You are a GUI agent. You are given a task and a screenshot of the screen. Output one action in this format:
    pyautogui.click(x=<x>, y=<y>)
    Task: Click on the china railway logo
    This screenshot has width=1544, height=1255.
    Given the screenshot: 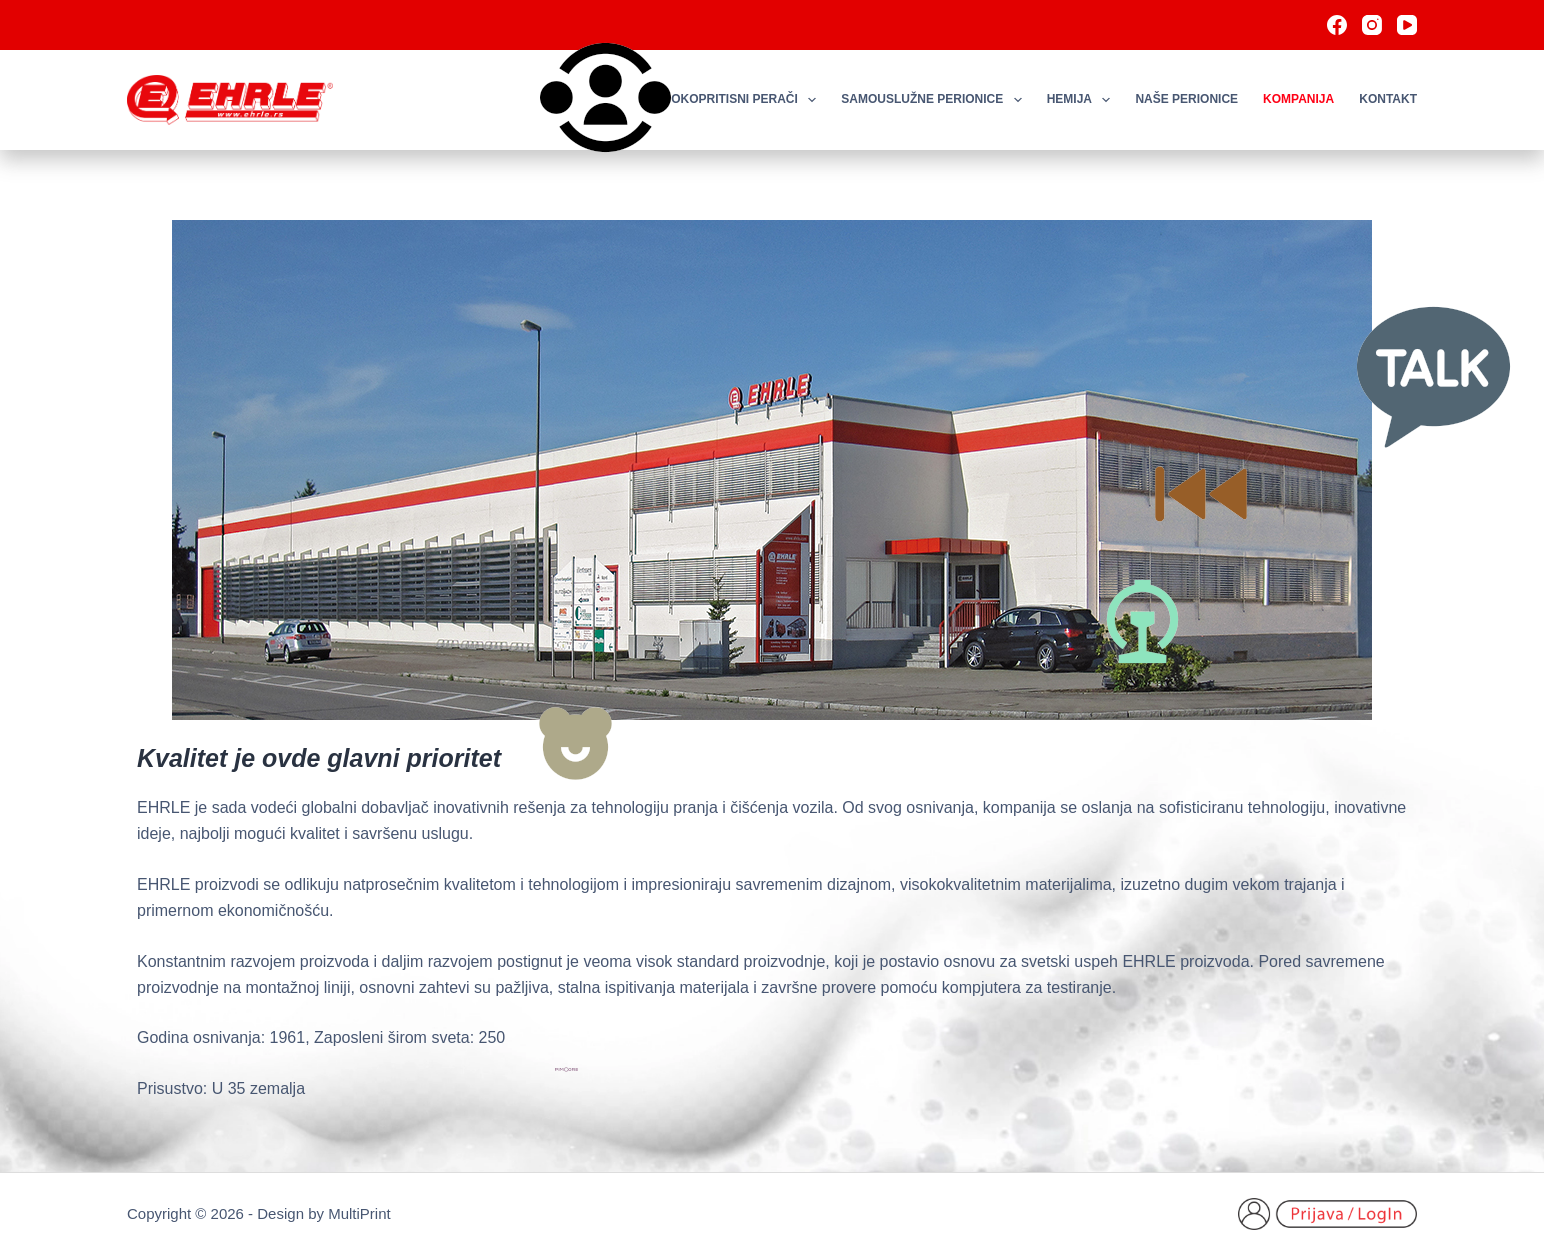 What is the action you would take?
    pyautogui.click(x=1142, y=623)
    